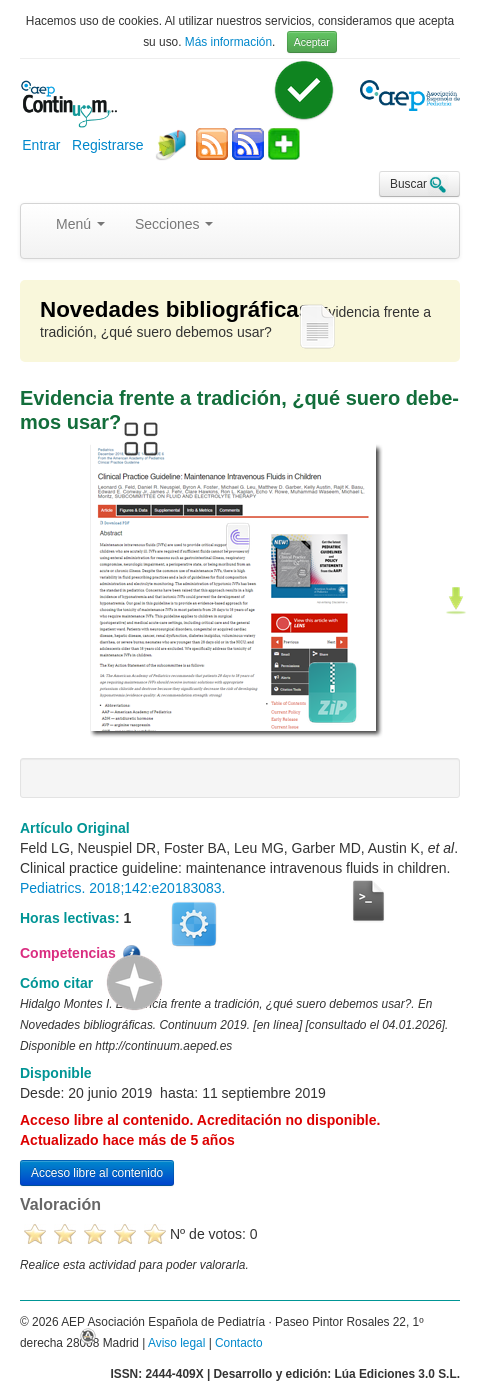 The image size is (480, 1385). Describe the element at coordinates (456, 599) in the screenshot. I see `save the current document` at that location.